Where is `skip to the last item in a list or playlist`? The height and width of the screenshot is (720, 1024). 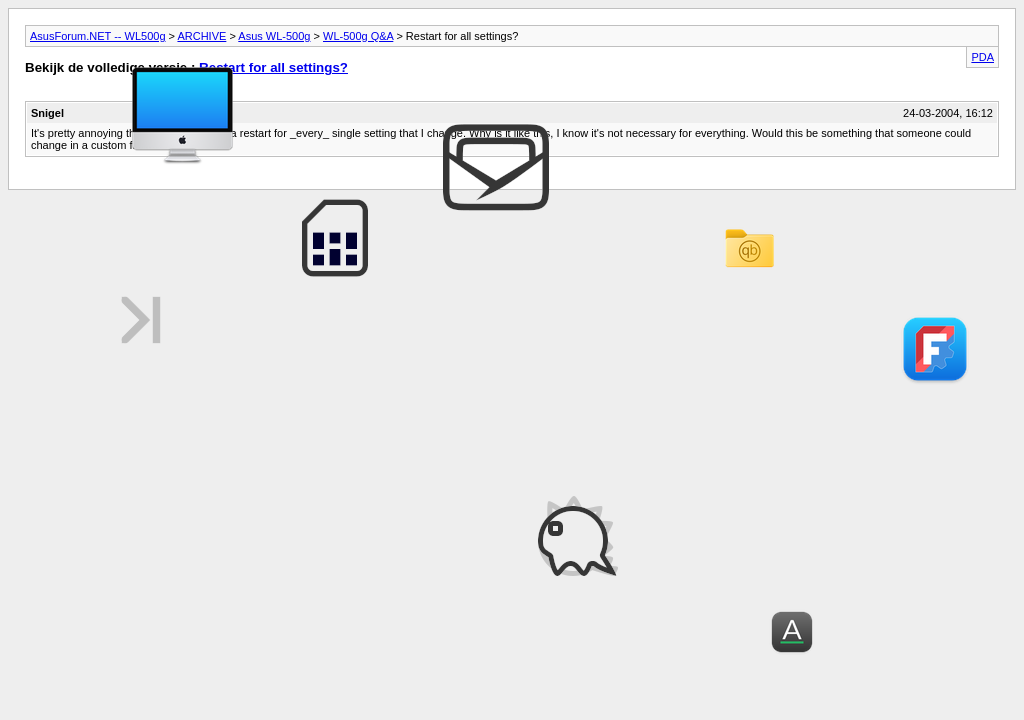 skip to the last item in a list or playlist is located at coordinates (141, 320).